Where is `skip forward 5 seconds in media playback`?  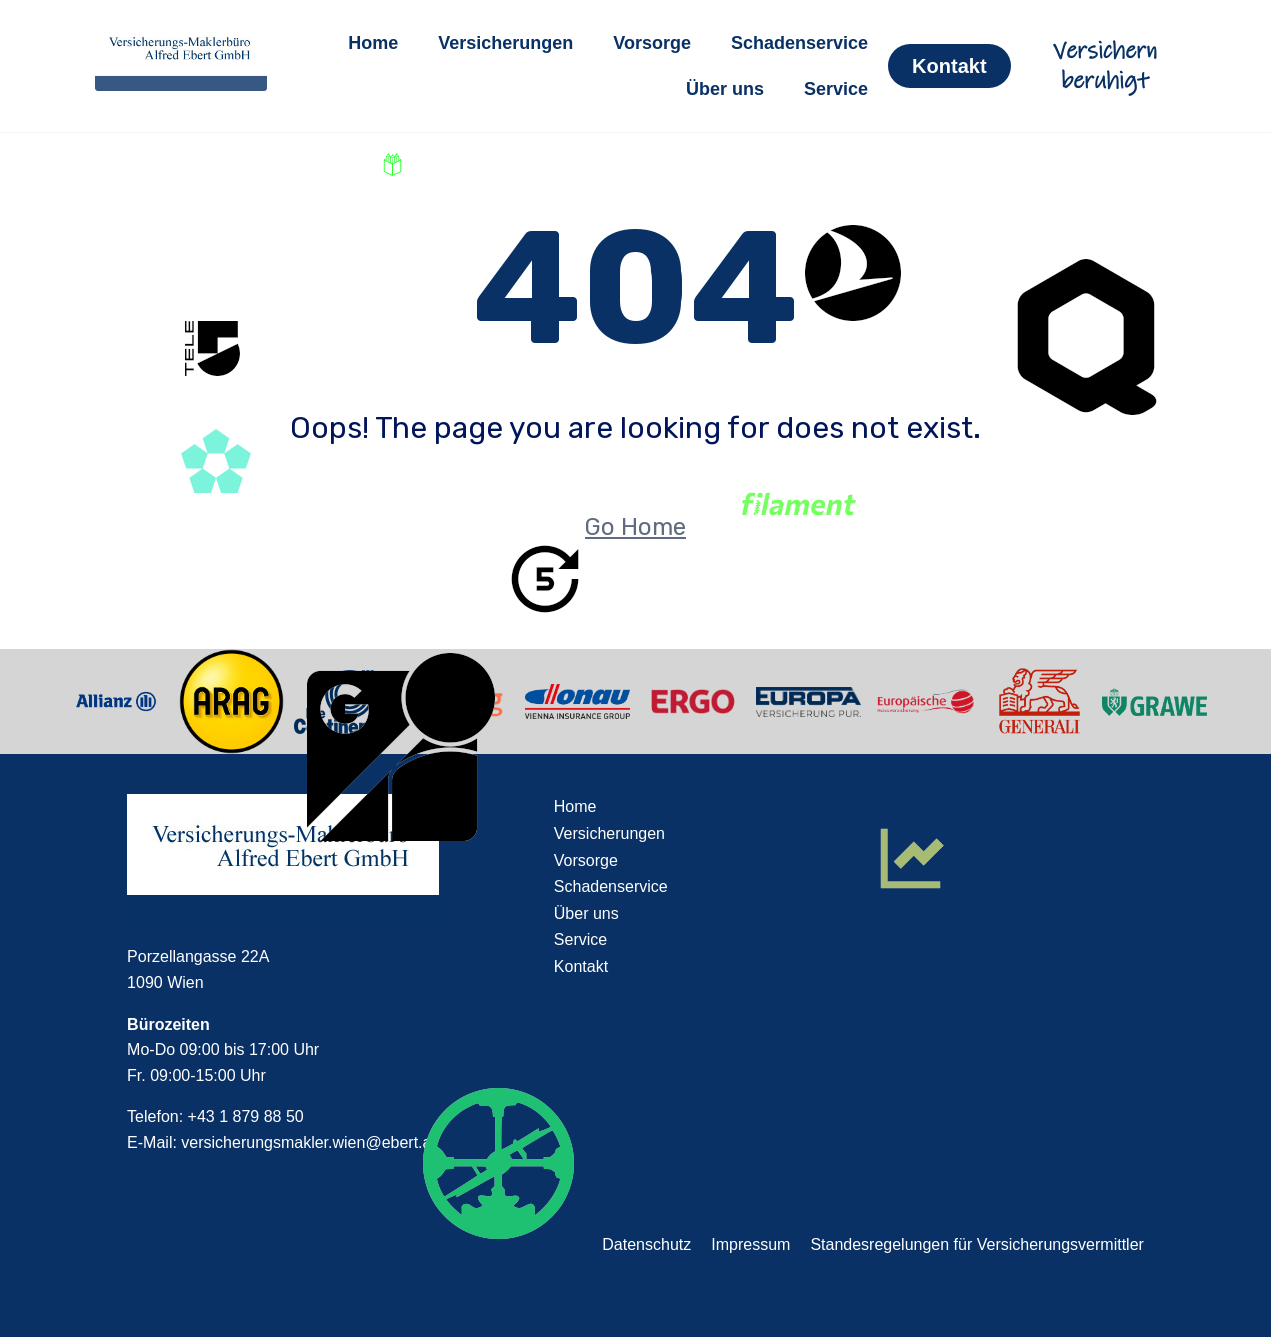 skip forward 5 seconds in media playback is located at coordinates (545, 579).